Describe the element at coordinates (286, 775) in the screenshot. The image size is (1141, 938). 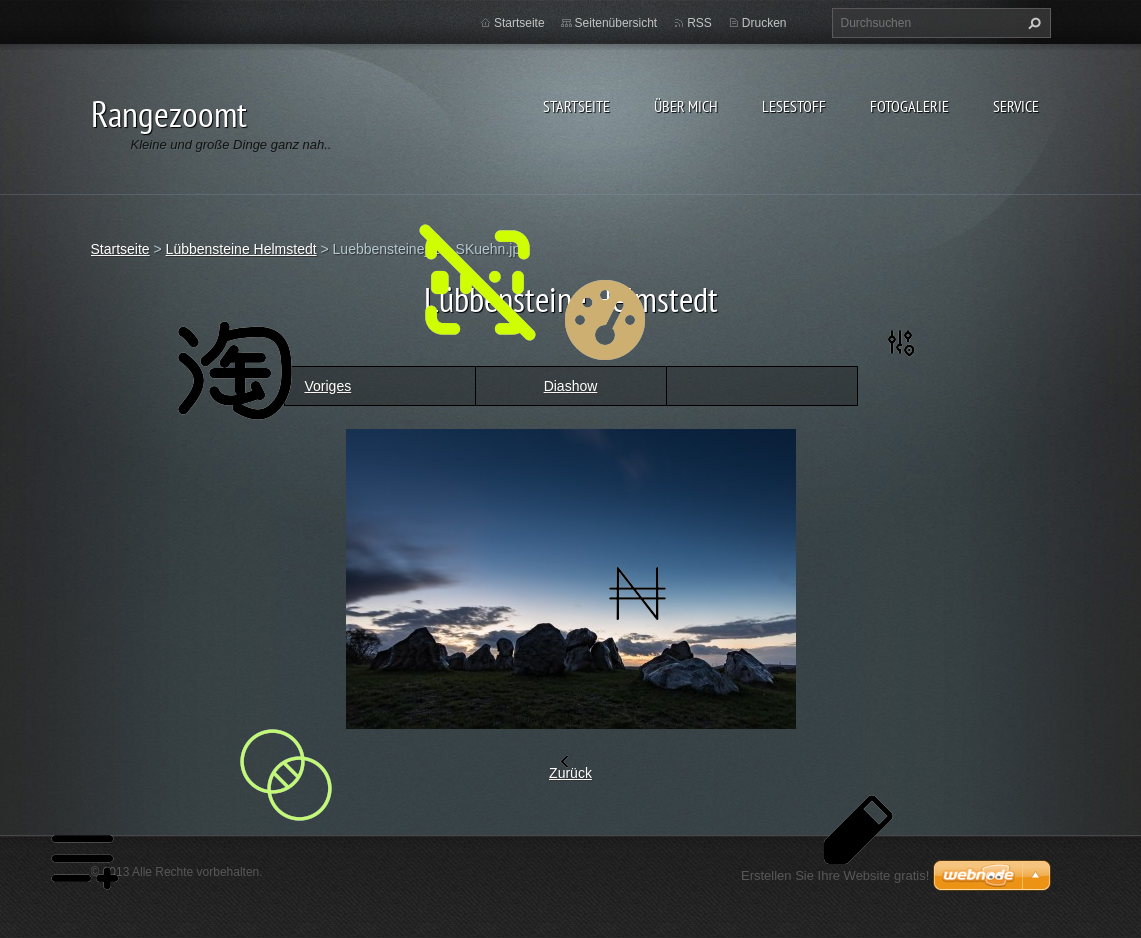
I see `apply intersect operation to selected shapes` at that location.